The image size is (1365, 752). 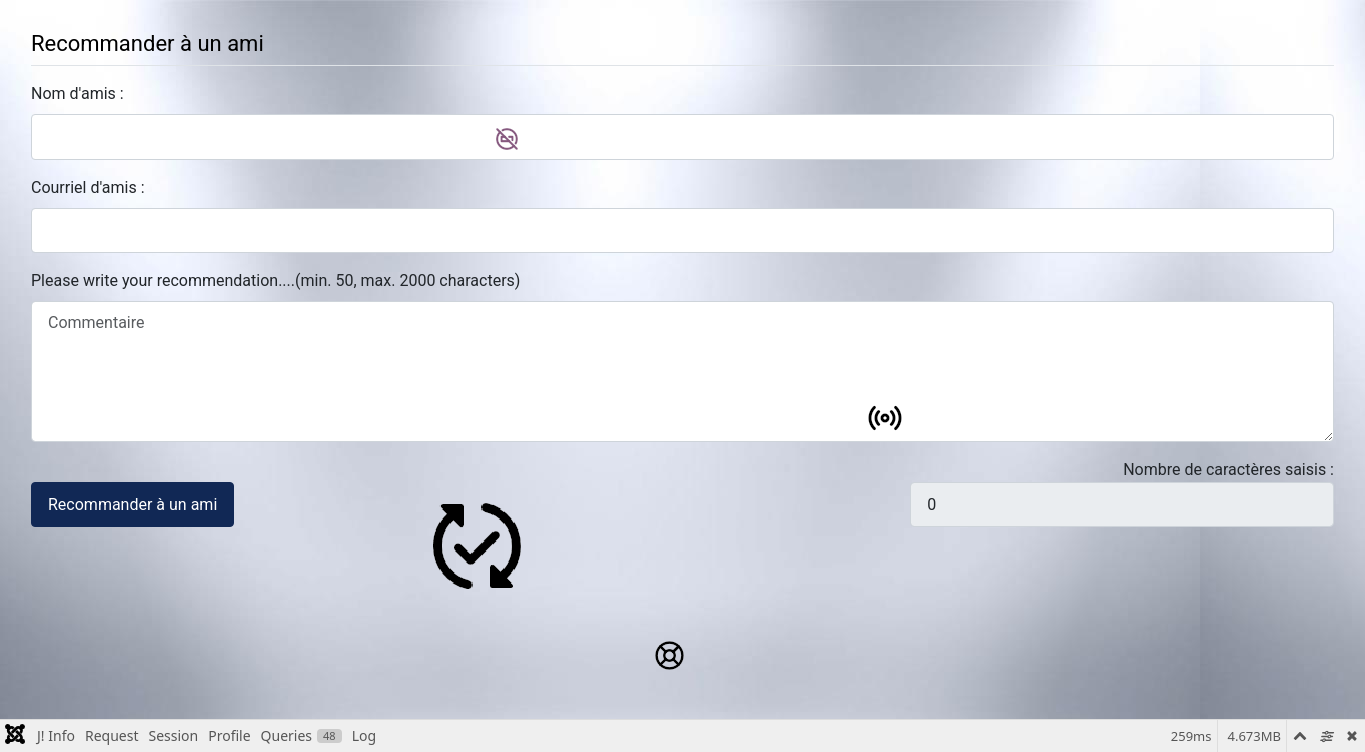 I want to click on access help or support, so click(x=669, y=655).